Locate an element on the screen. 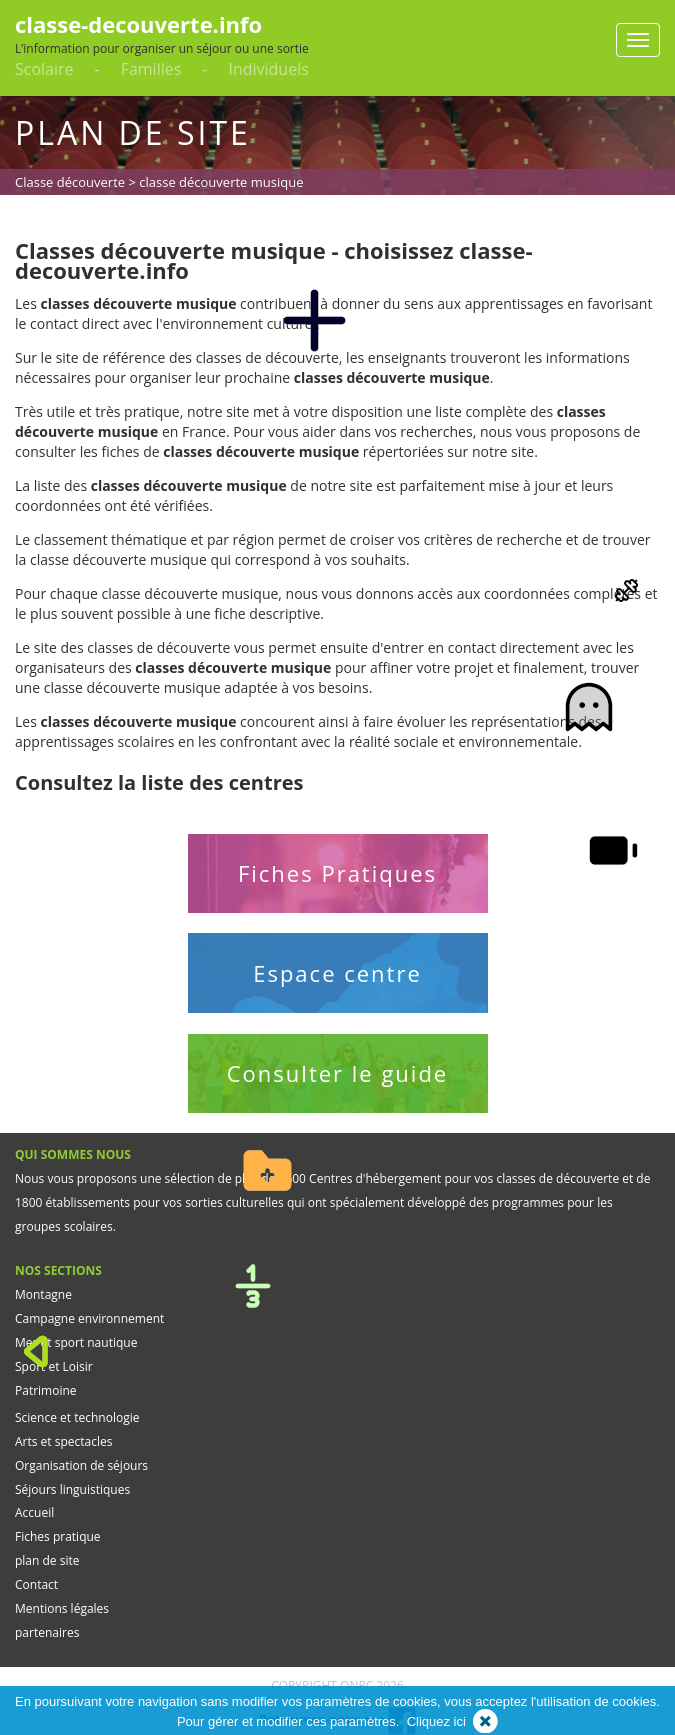 Image resolution: width=675 pixels, height=1735 pixels. go back to the previous screen is located at coordinates (38, 1351).